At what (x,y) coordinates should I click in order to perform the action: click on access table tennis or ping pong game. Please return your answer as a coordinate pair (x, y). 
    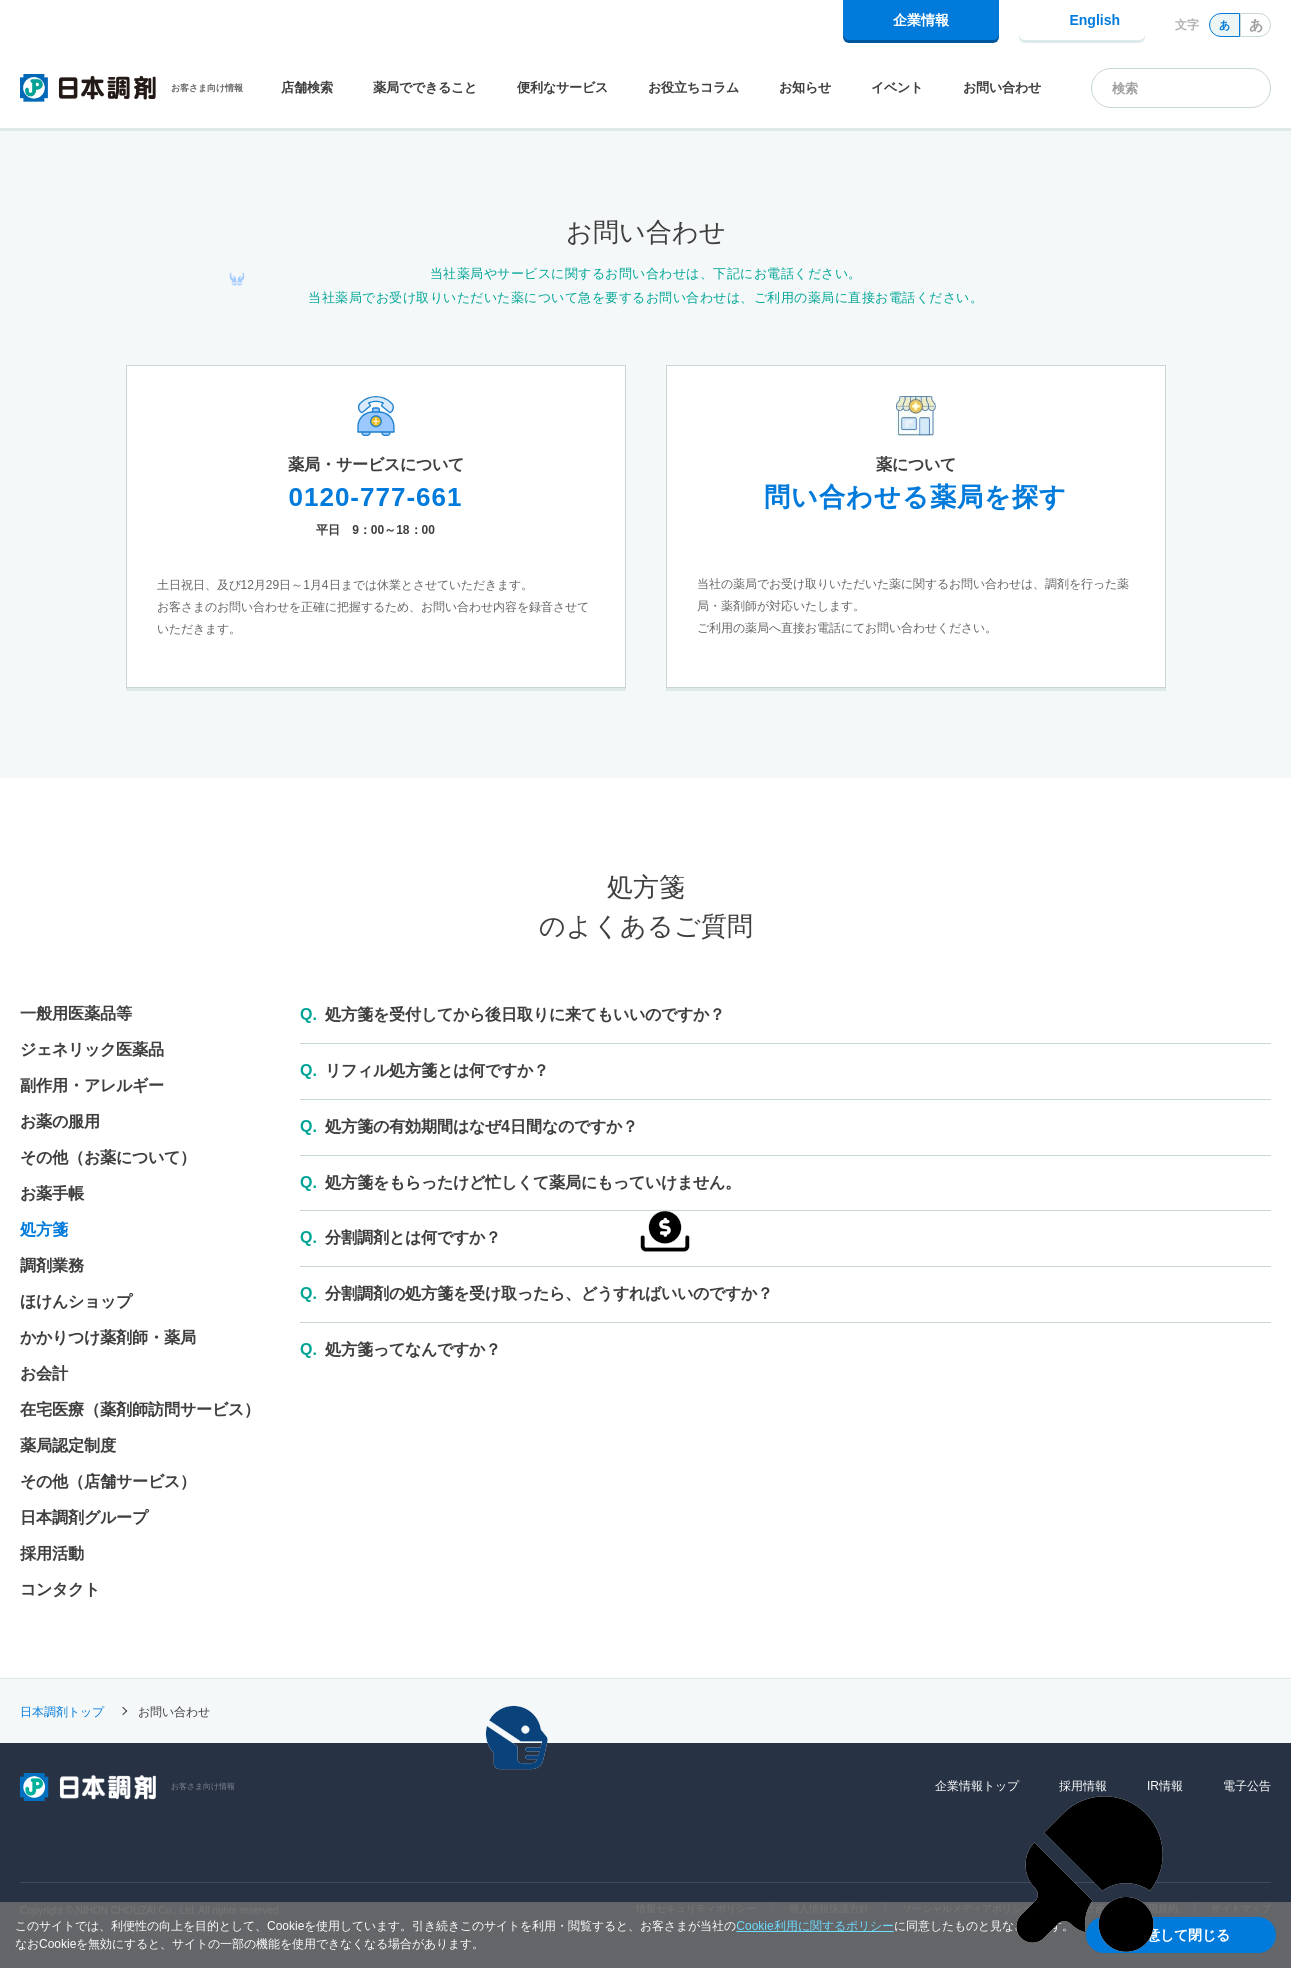
    Looking at the image, I should click on (1089, 1869).